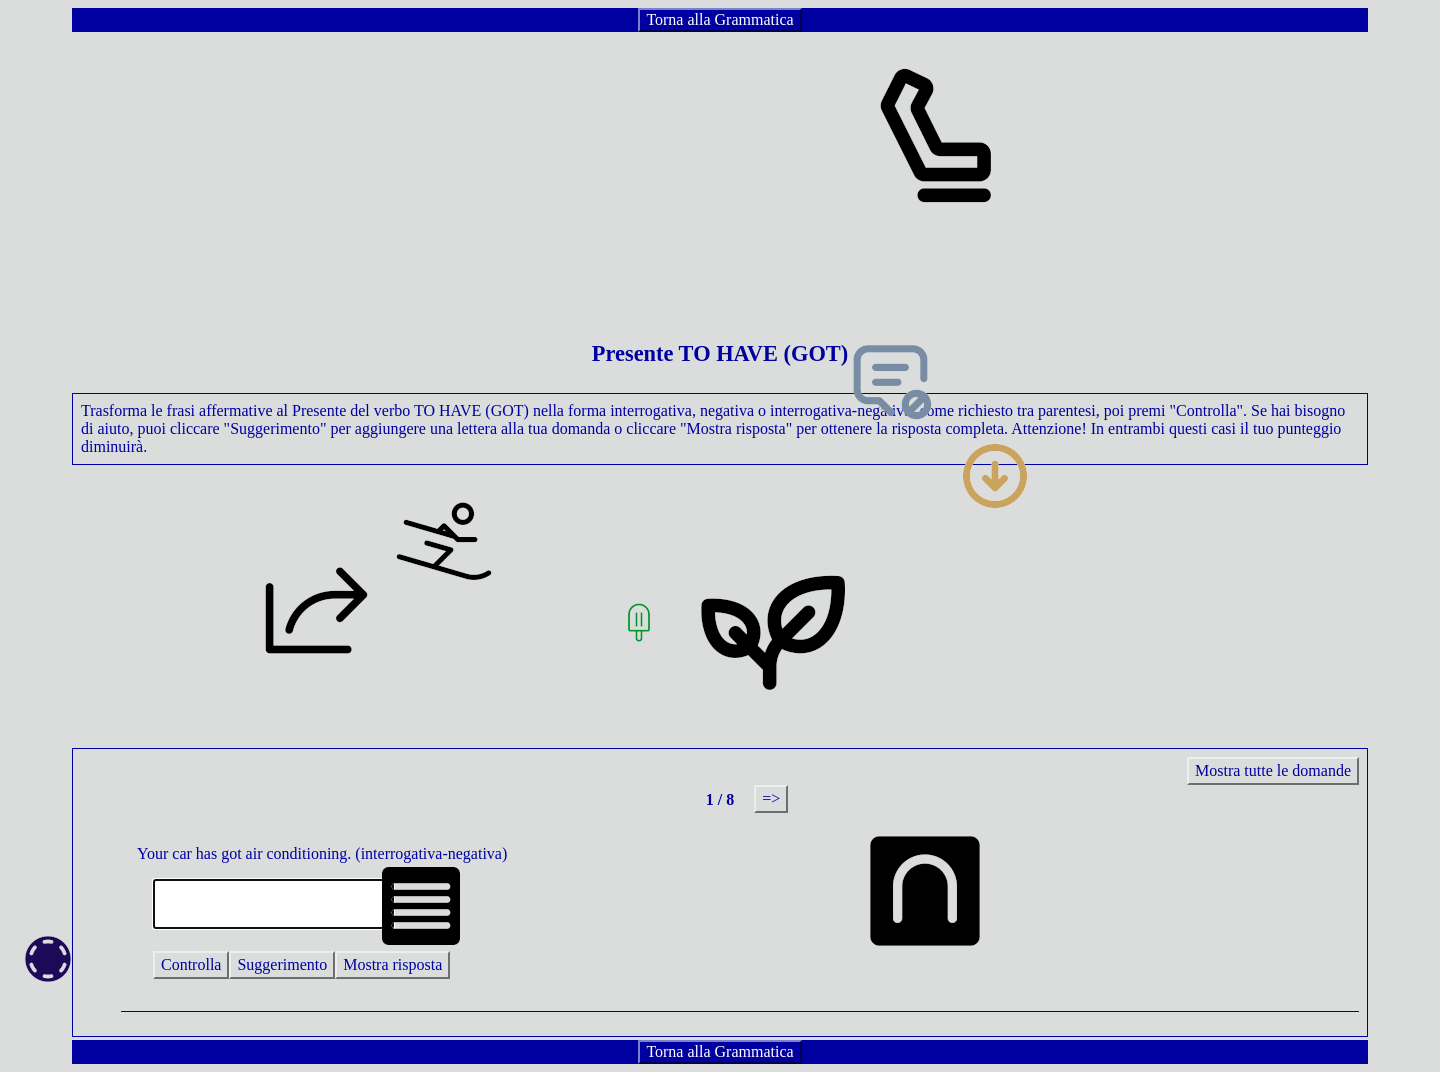 This screenshot has height=1072, width=1440. Describe the element at coordinates (772, 626) in the screenshot. I see `access garden or plant care features` at that location.